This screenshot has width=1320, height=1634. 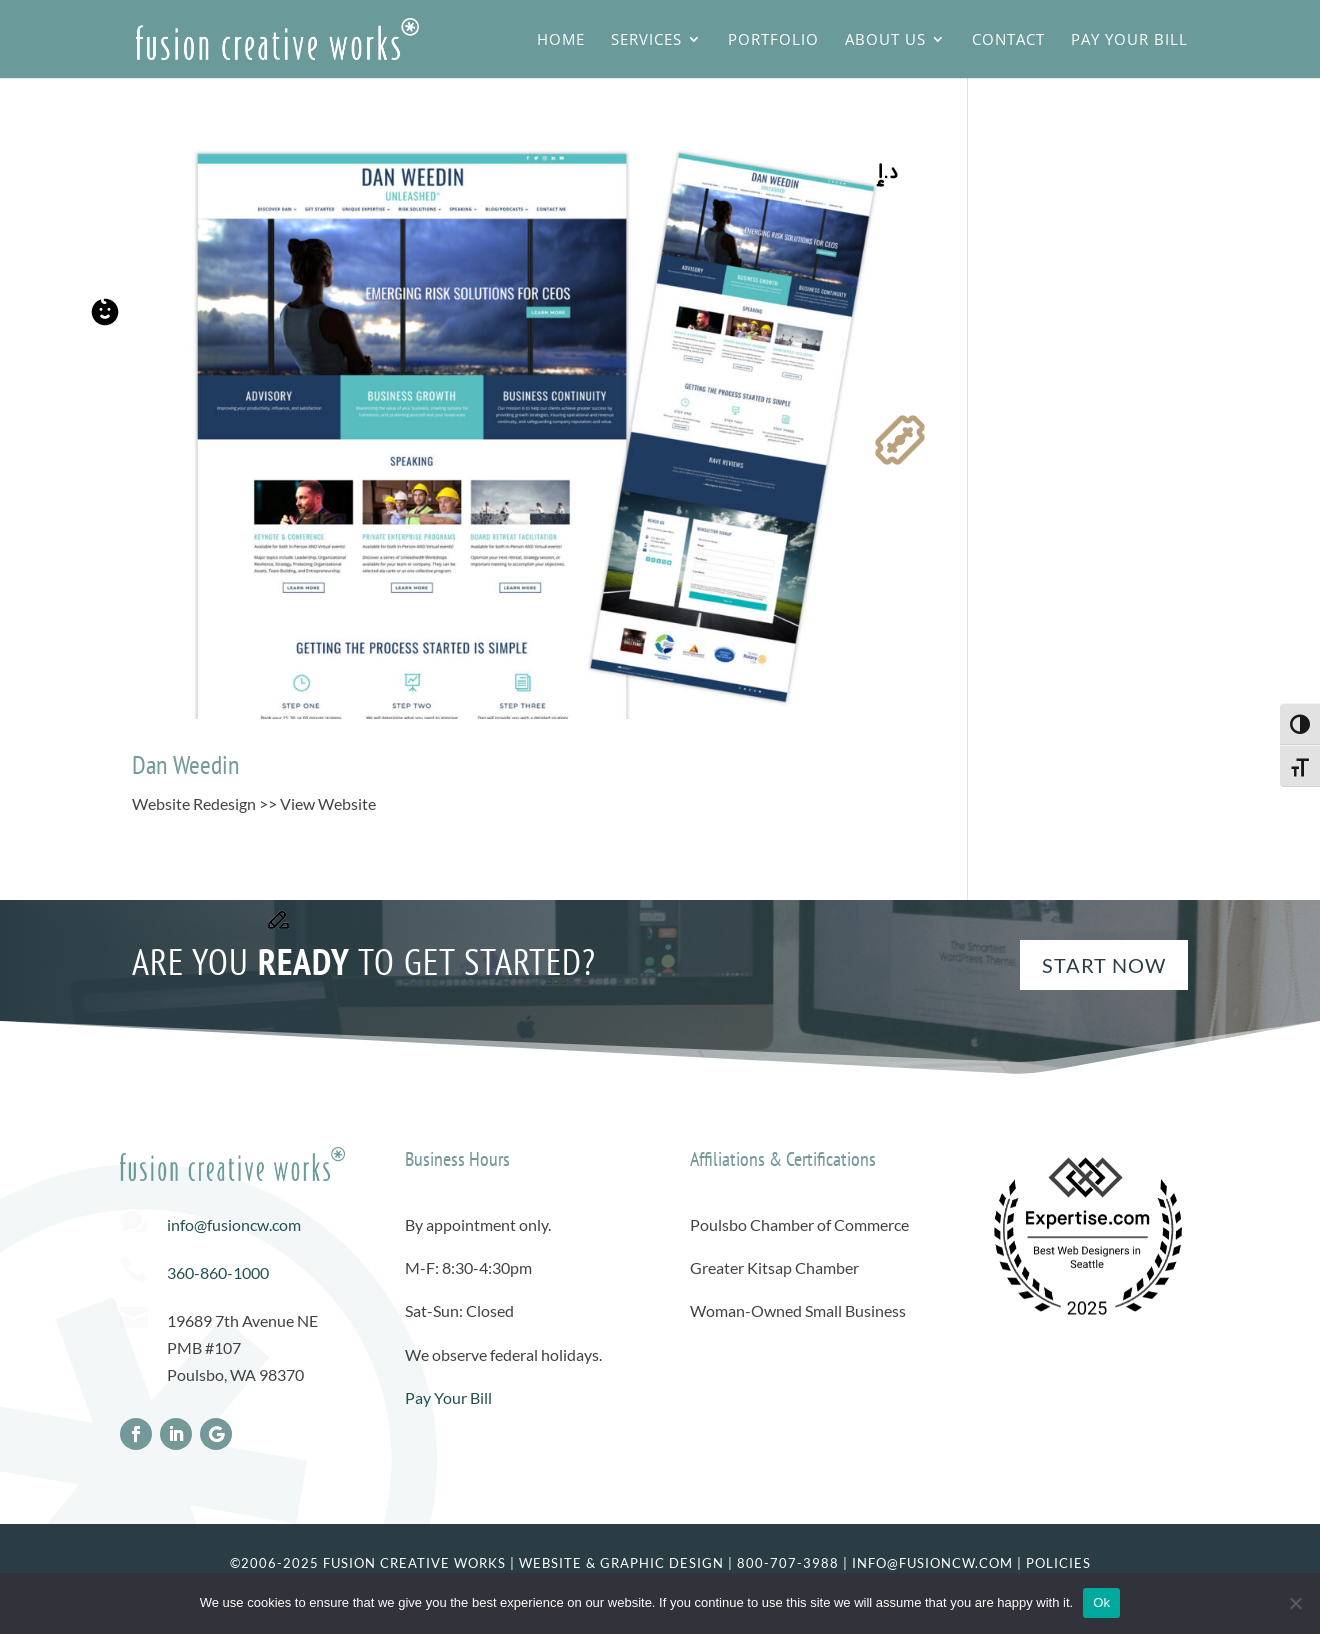 What do you see at coordinates (887, 175) in the screenshot?
I see `indicates price or amount in UAE dirhams` at bounding box center [887, 175].